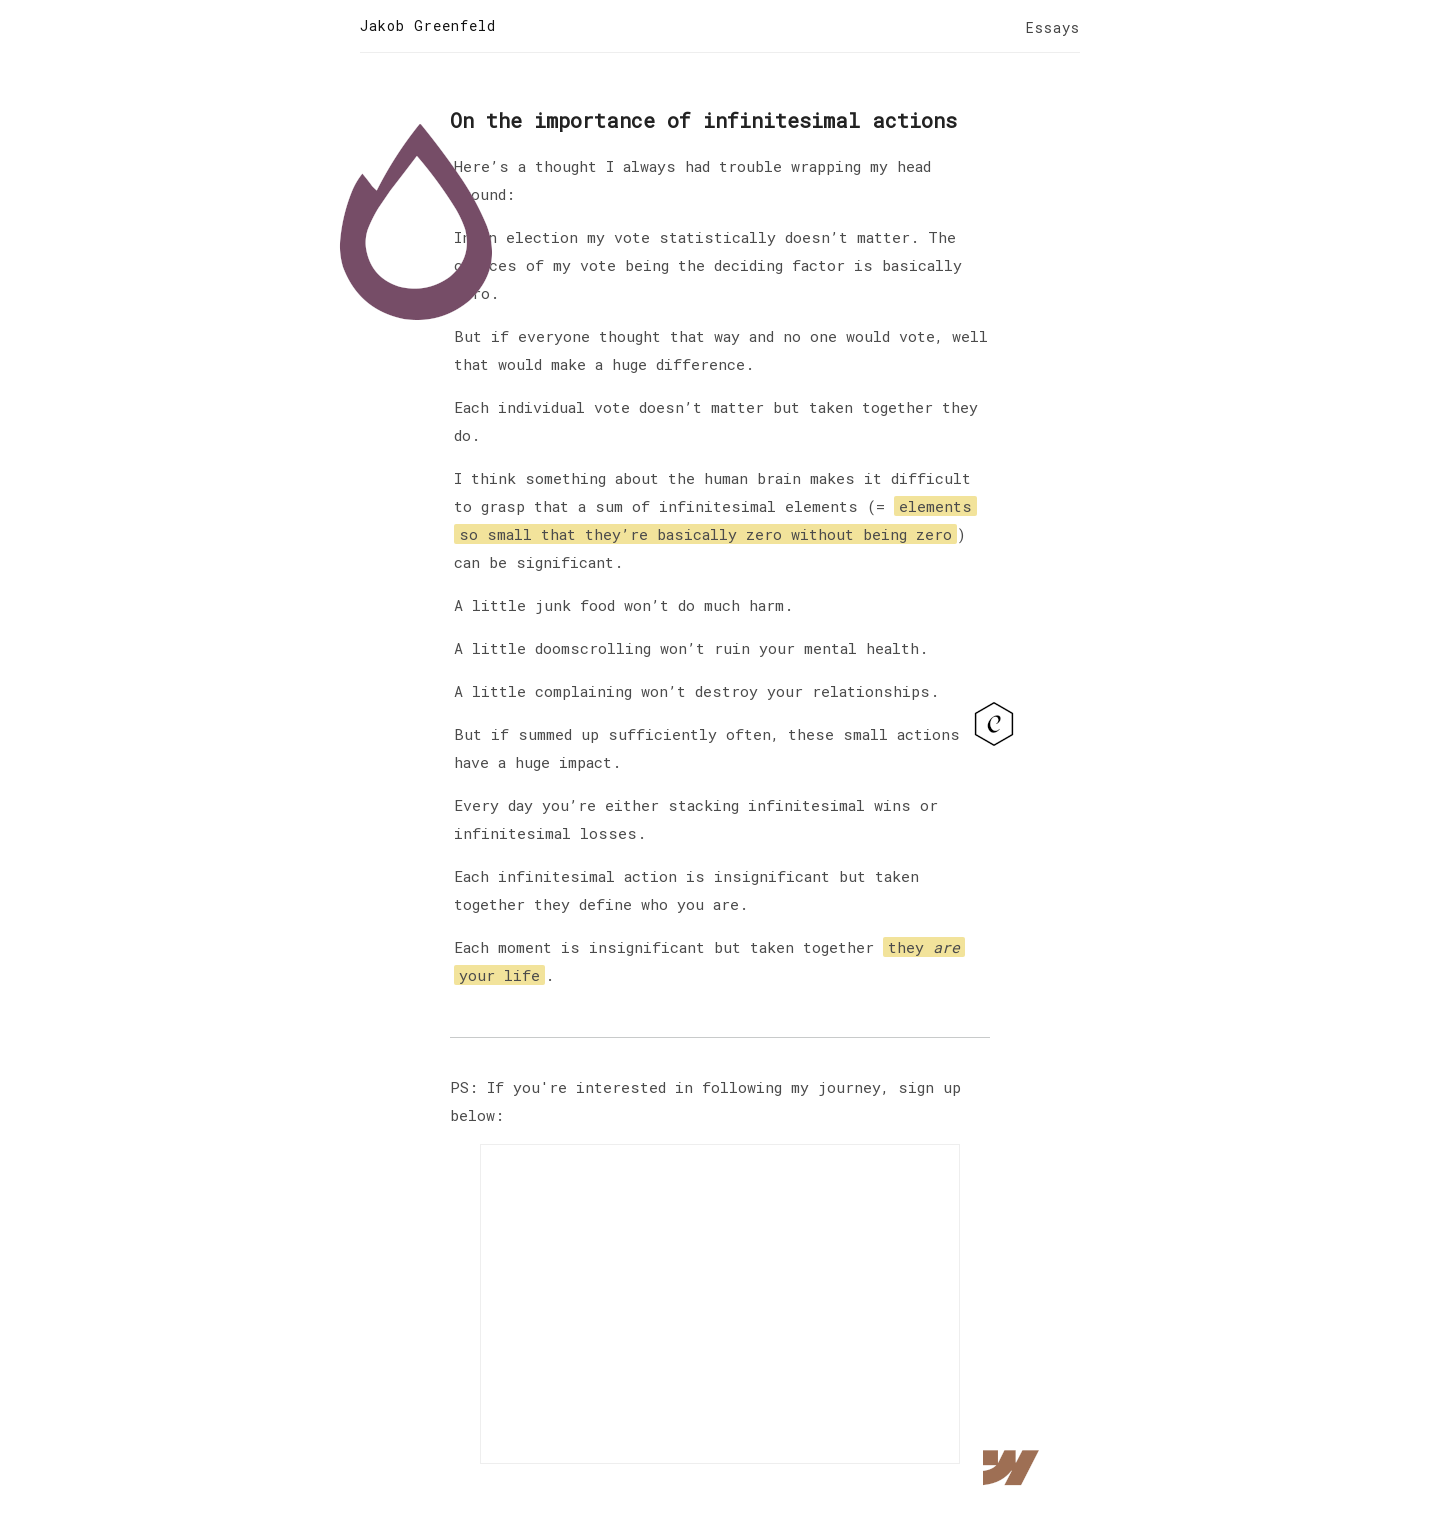  I want to click on hono web framework logo, so click(416, 222).